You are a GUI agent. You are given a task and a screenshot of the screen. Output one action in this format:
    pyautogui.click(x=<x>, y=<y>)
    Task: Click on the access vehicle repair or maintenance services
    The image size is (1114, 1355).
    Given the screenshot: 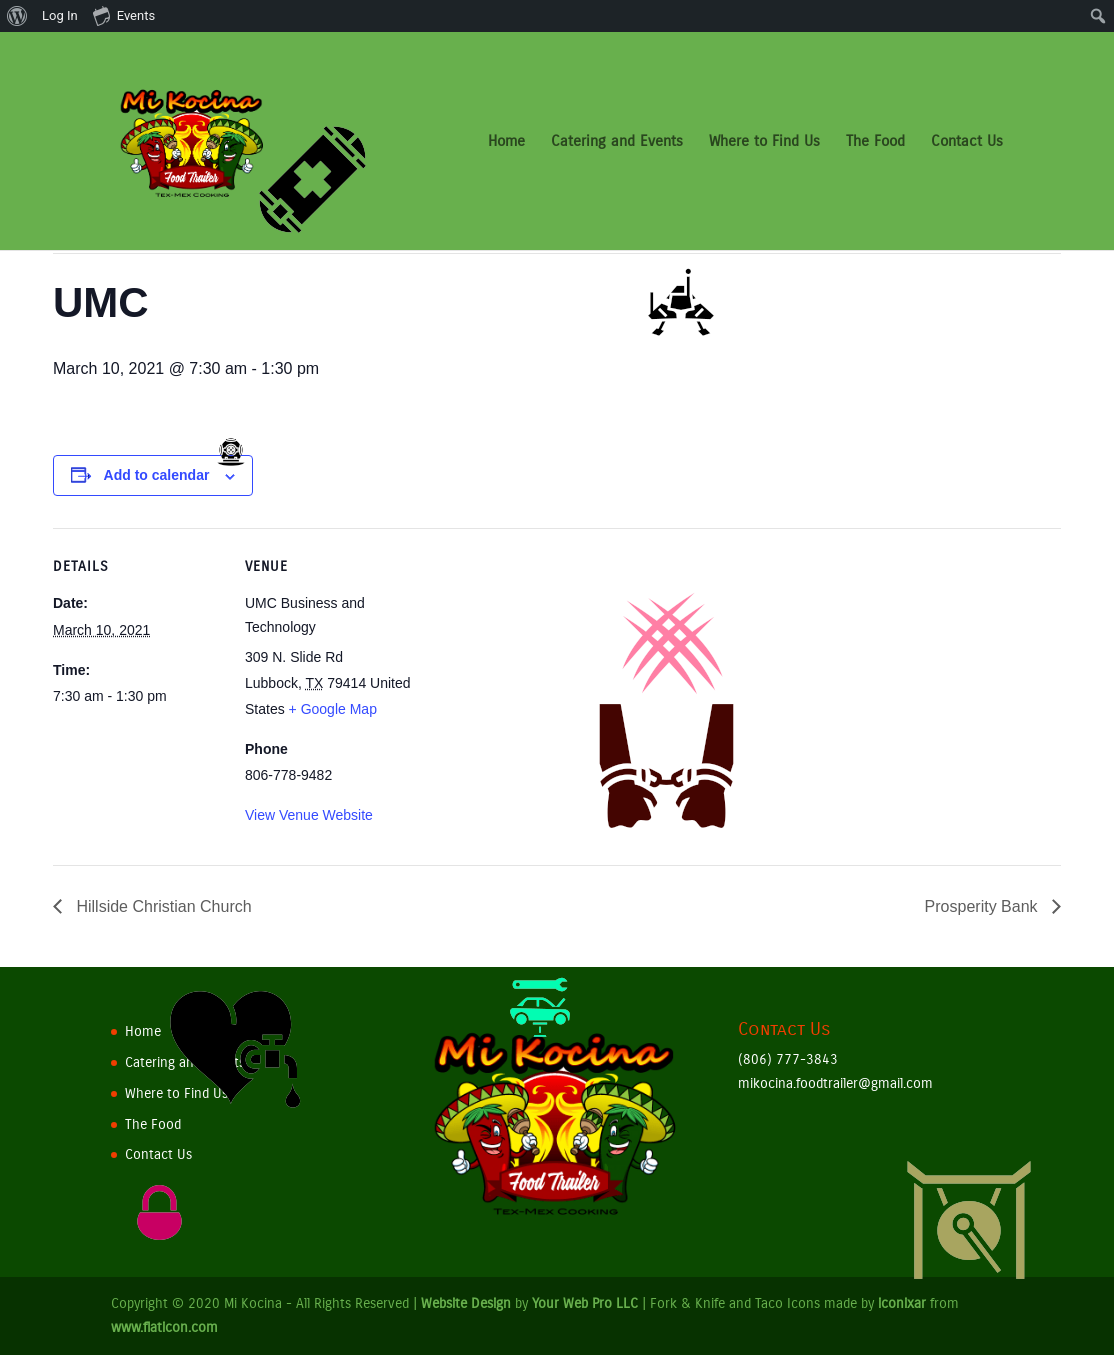 What is the action you would take?
    pyautogui.click(x=540, y=1007)
    